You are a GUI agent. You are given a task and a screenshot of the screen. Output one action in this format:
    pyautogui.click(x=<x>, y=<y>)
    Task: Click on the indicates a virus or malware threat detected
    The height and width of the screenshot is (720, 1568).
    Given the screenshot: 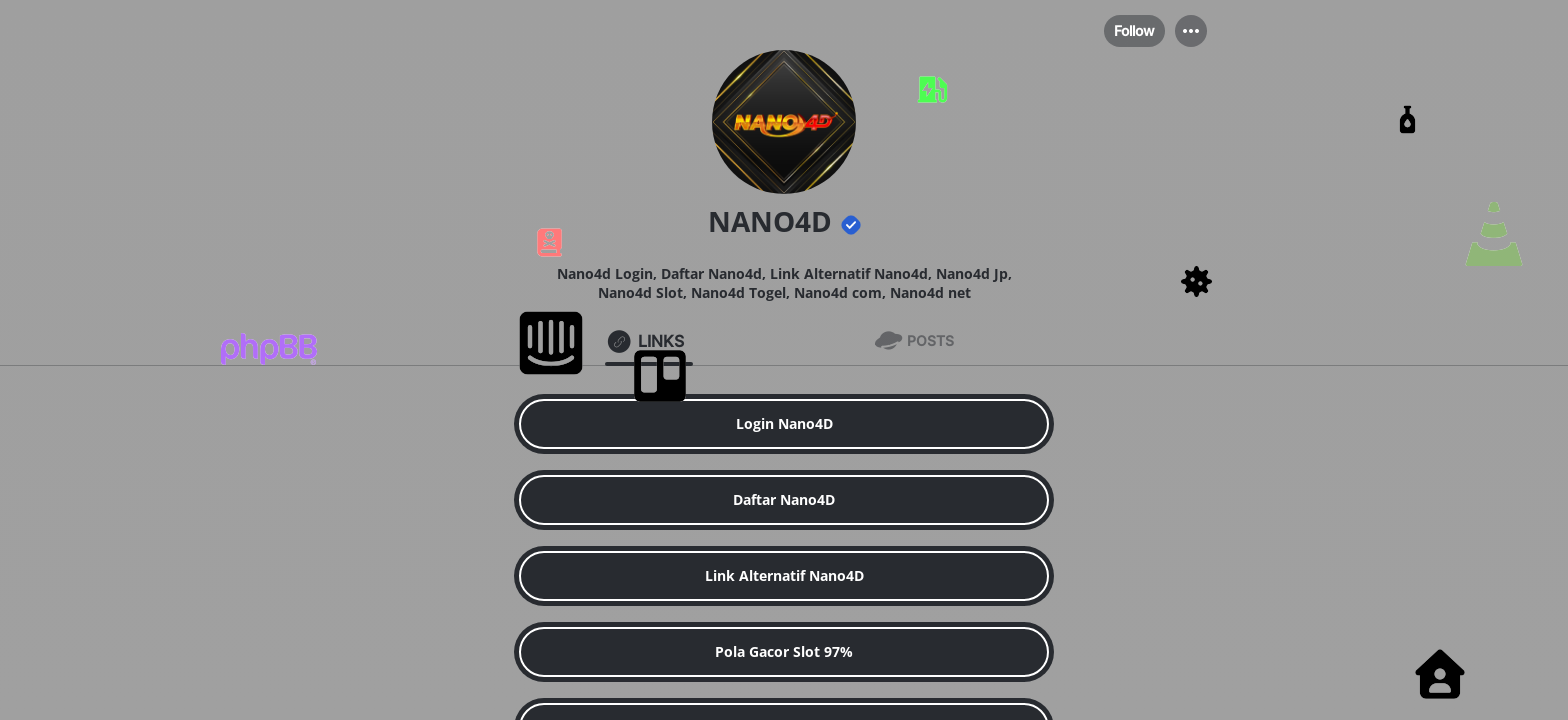 What is the action you would take?
    pyautogui.click(x=1196, y=281)
    